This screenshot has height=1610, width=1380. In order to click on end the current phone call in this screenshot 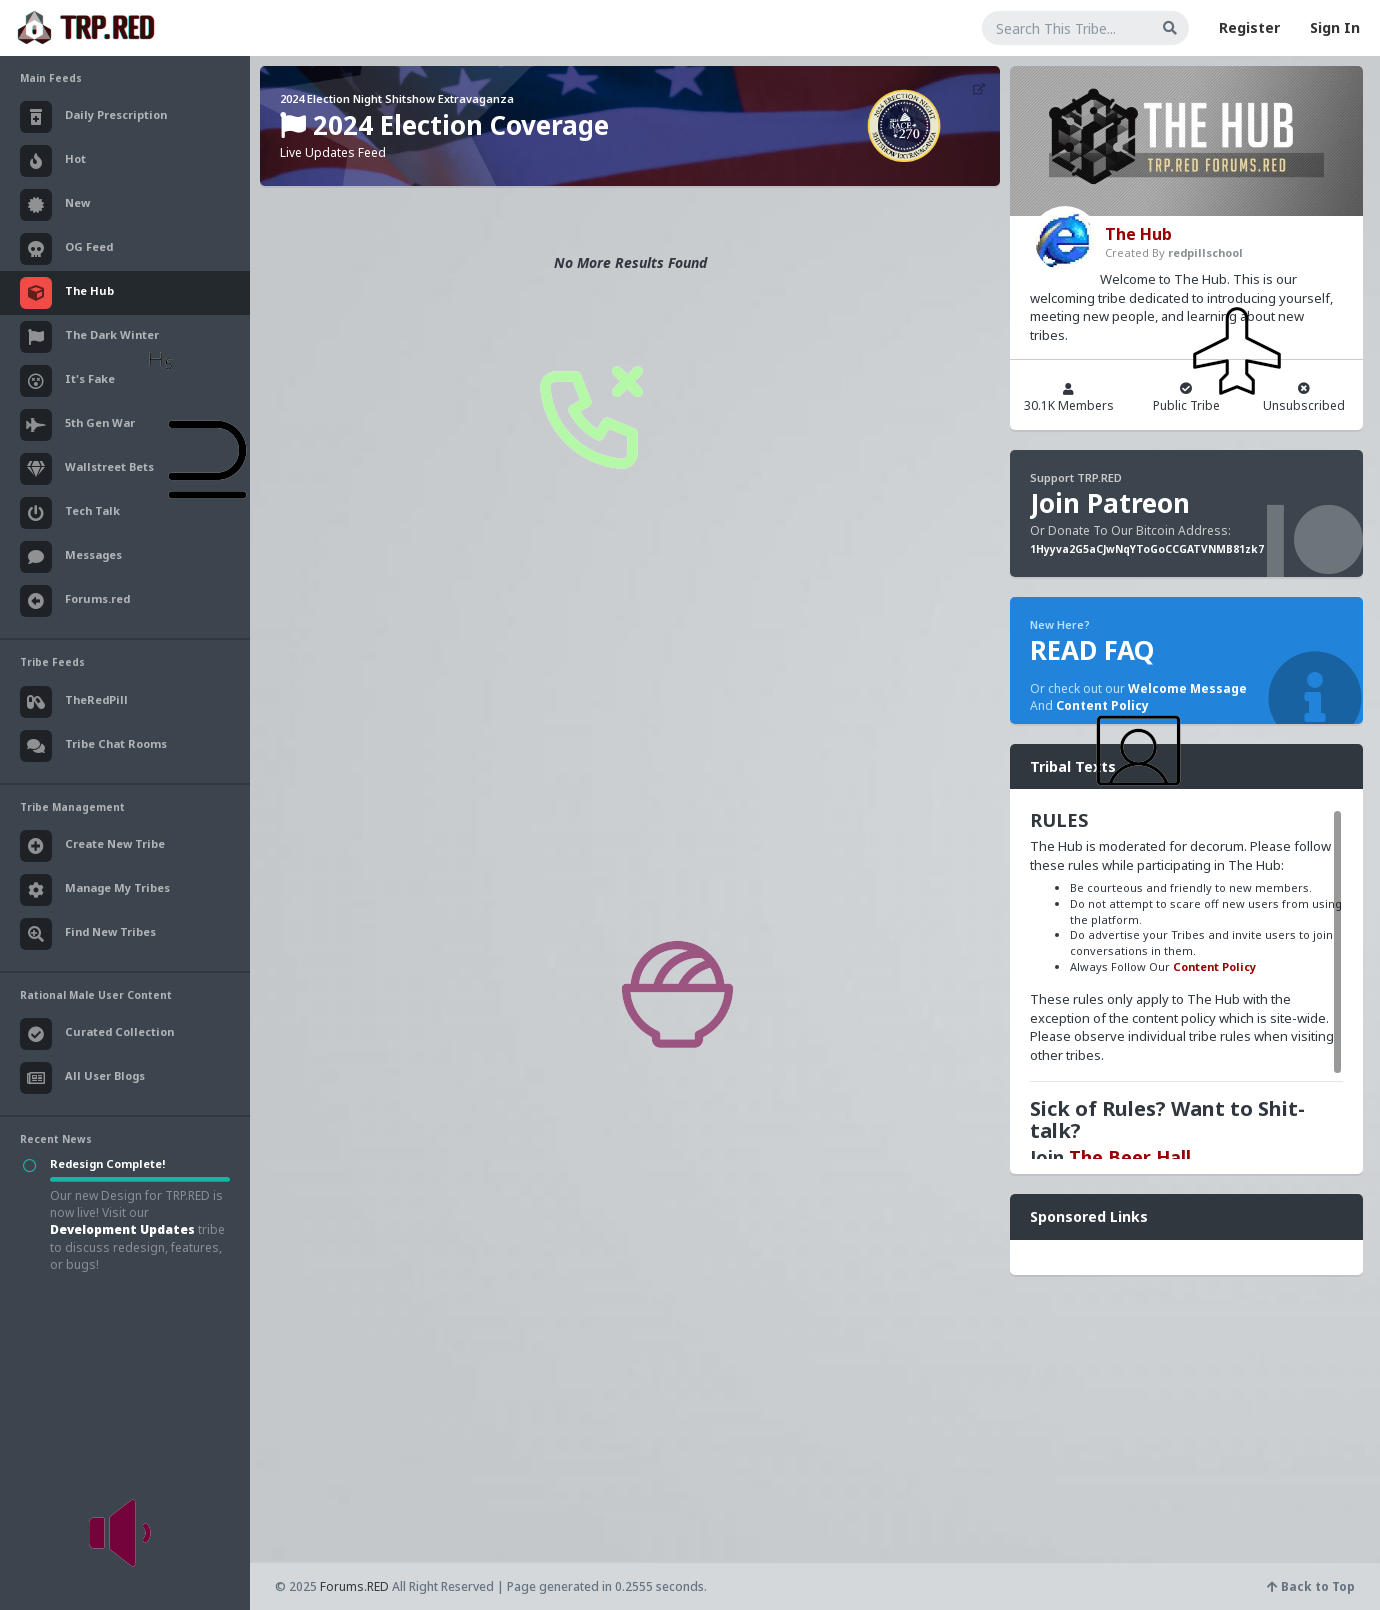, I will do `click(591, 417)`.